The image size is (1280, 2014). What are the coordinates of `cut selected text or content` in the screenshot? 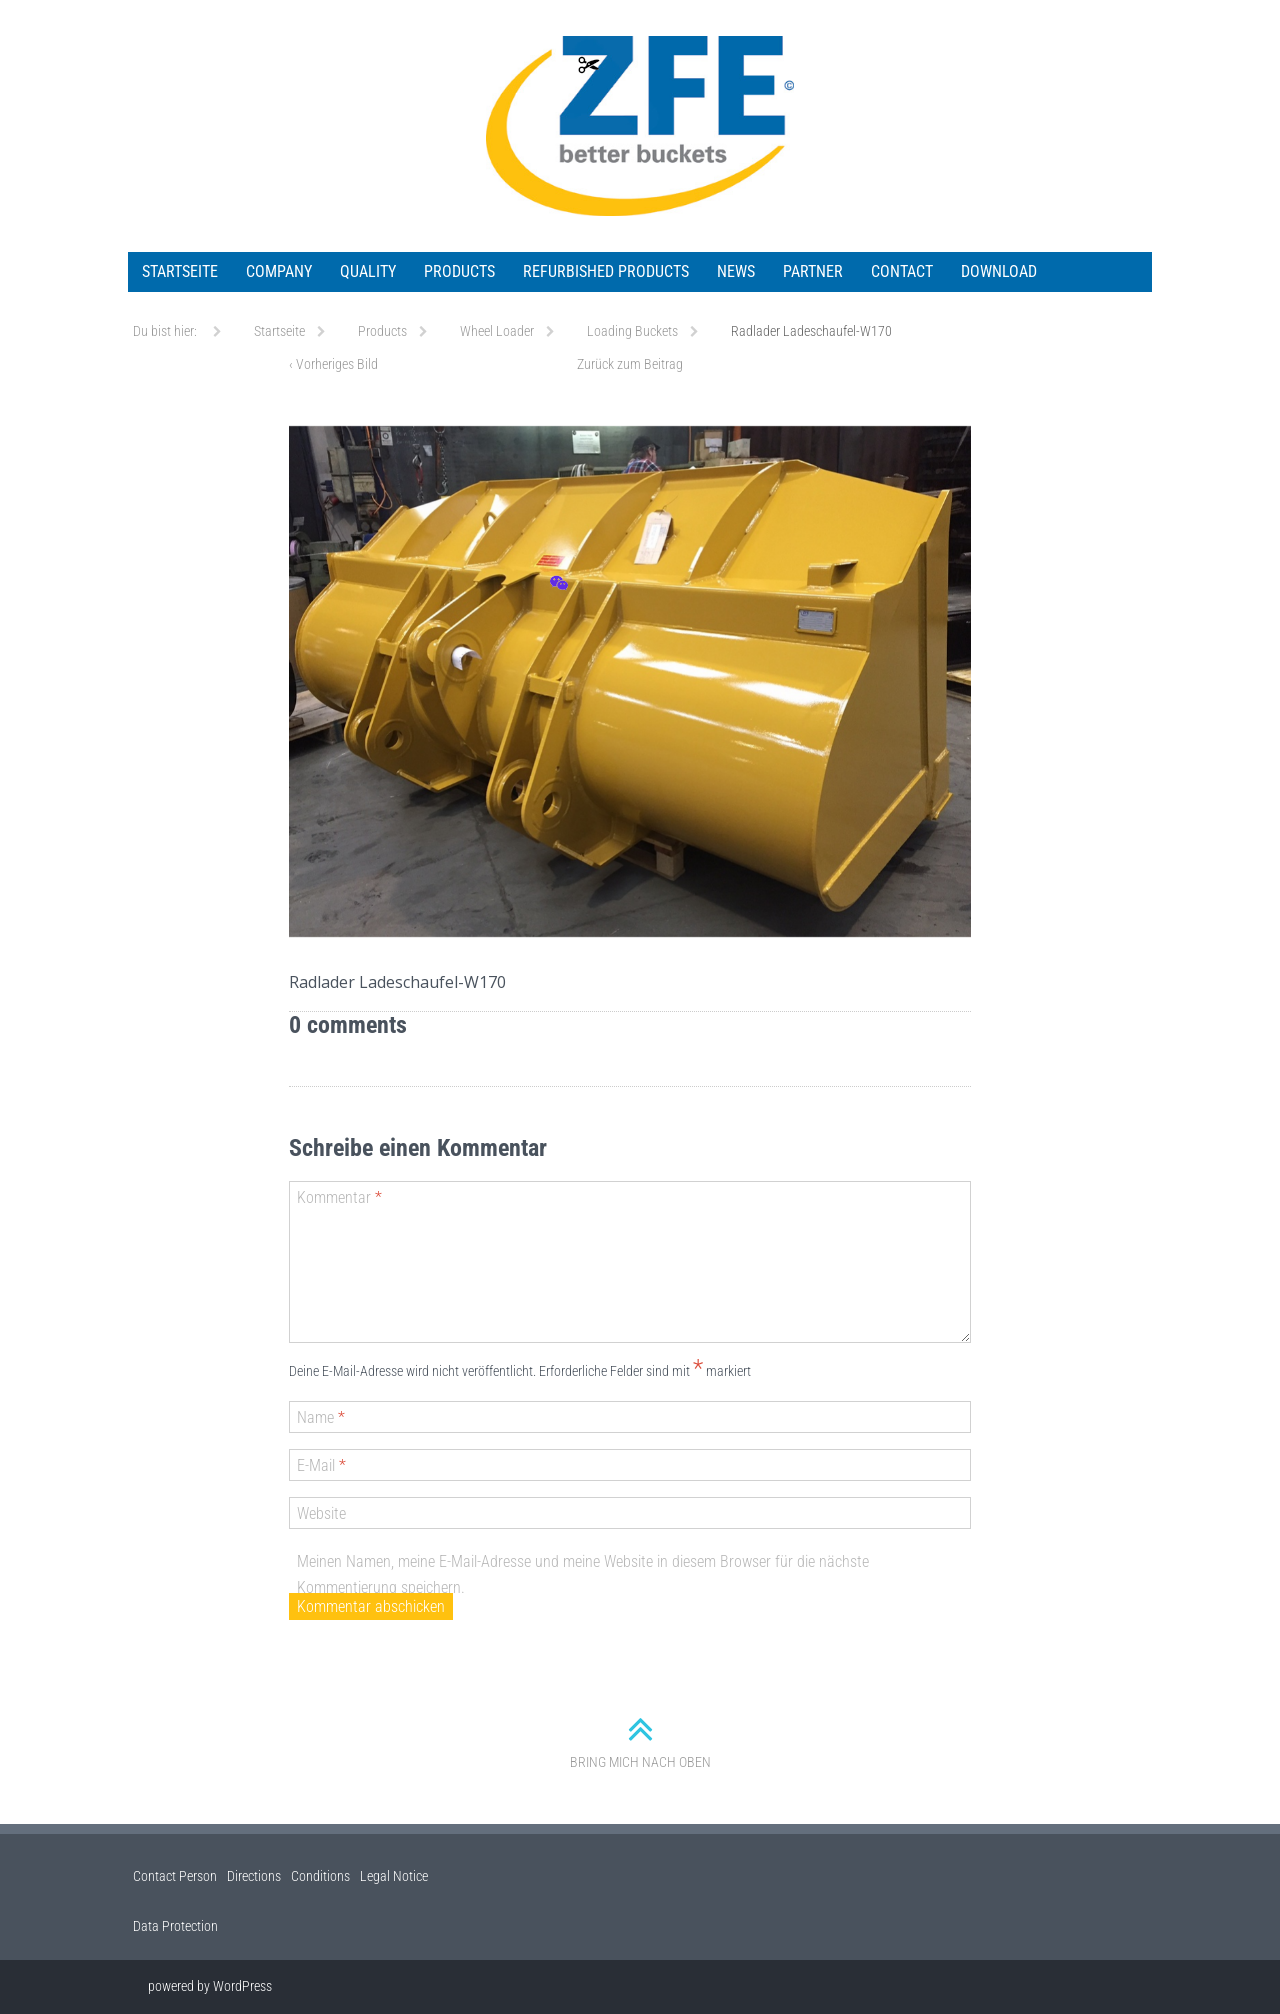 It's located at (589, 65).